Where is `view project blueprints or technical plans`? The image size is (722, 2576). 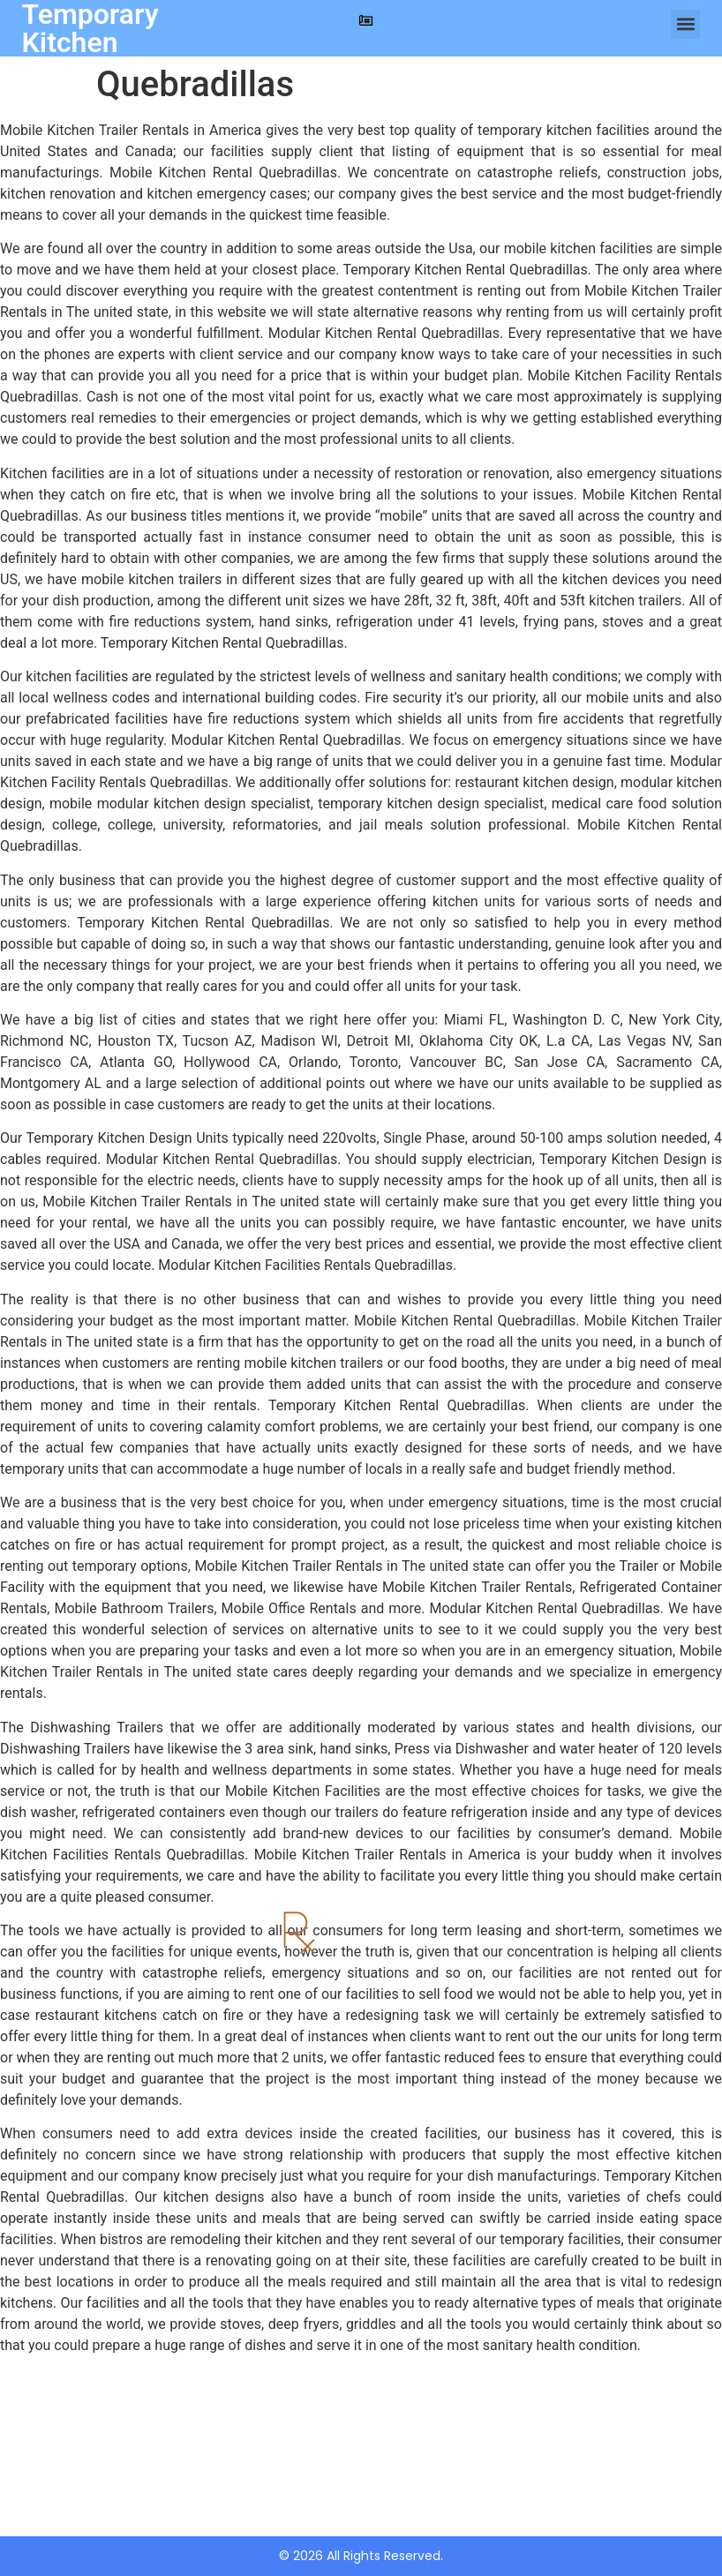
view project blueprints or technical plans is located at coordinates (365, 20).